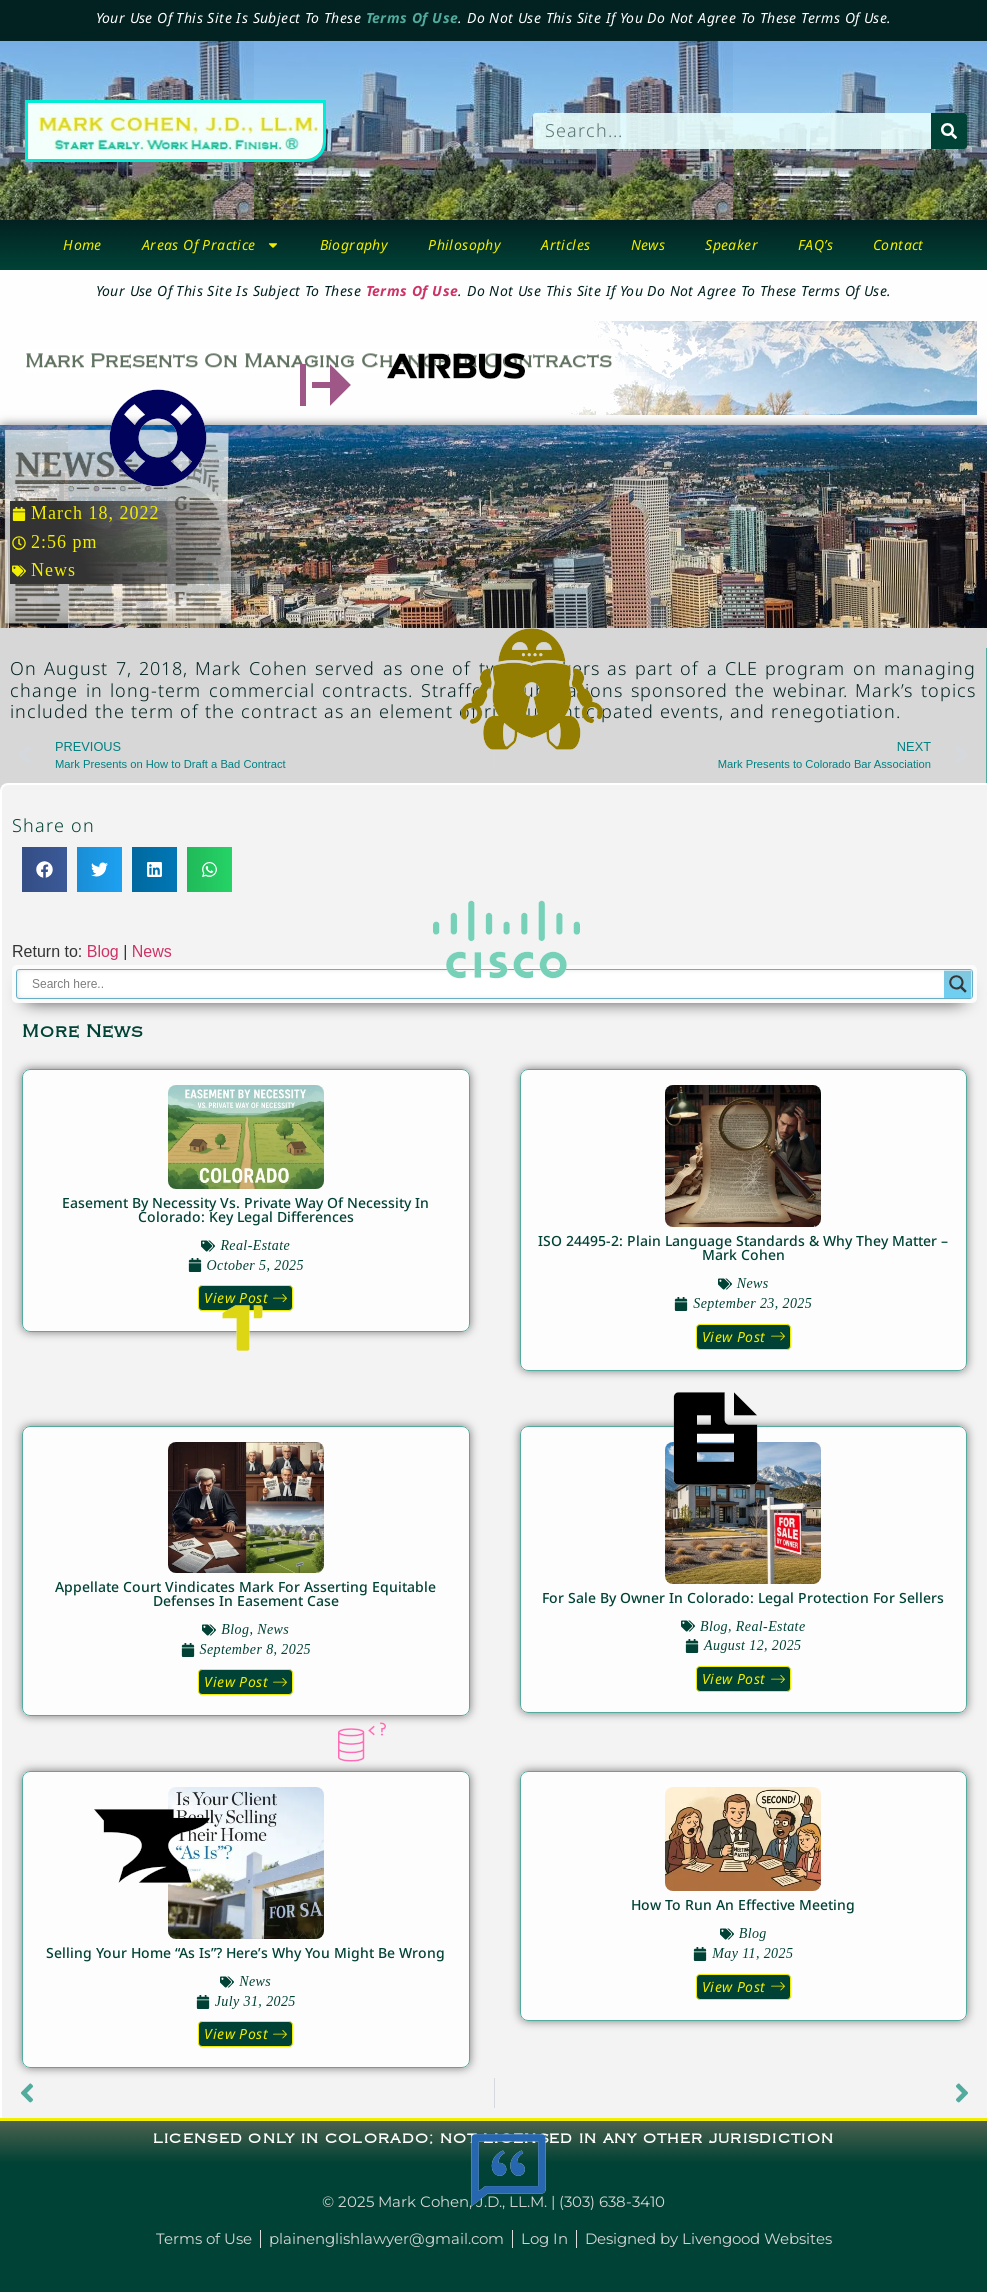 The image size is (987, 2292). What do you see at coordinates (152, 1846) in the screenshot?
I see `visit curseforge for game mods and addons` at bounding box center [152, 1846].